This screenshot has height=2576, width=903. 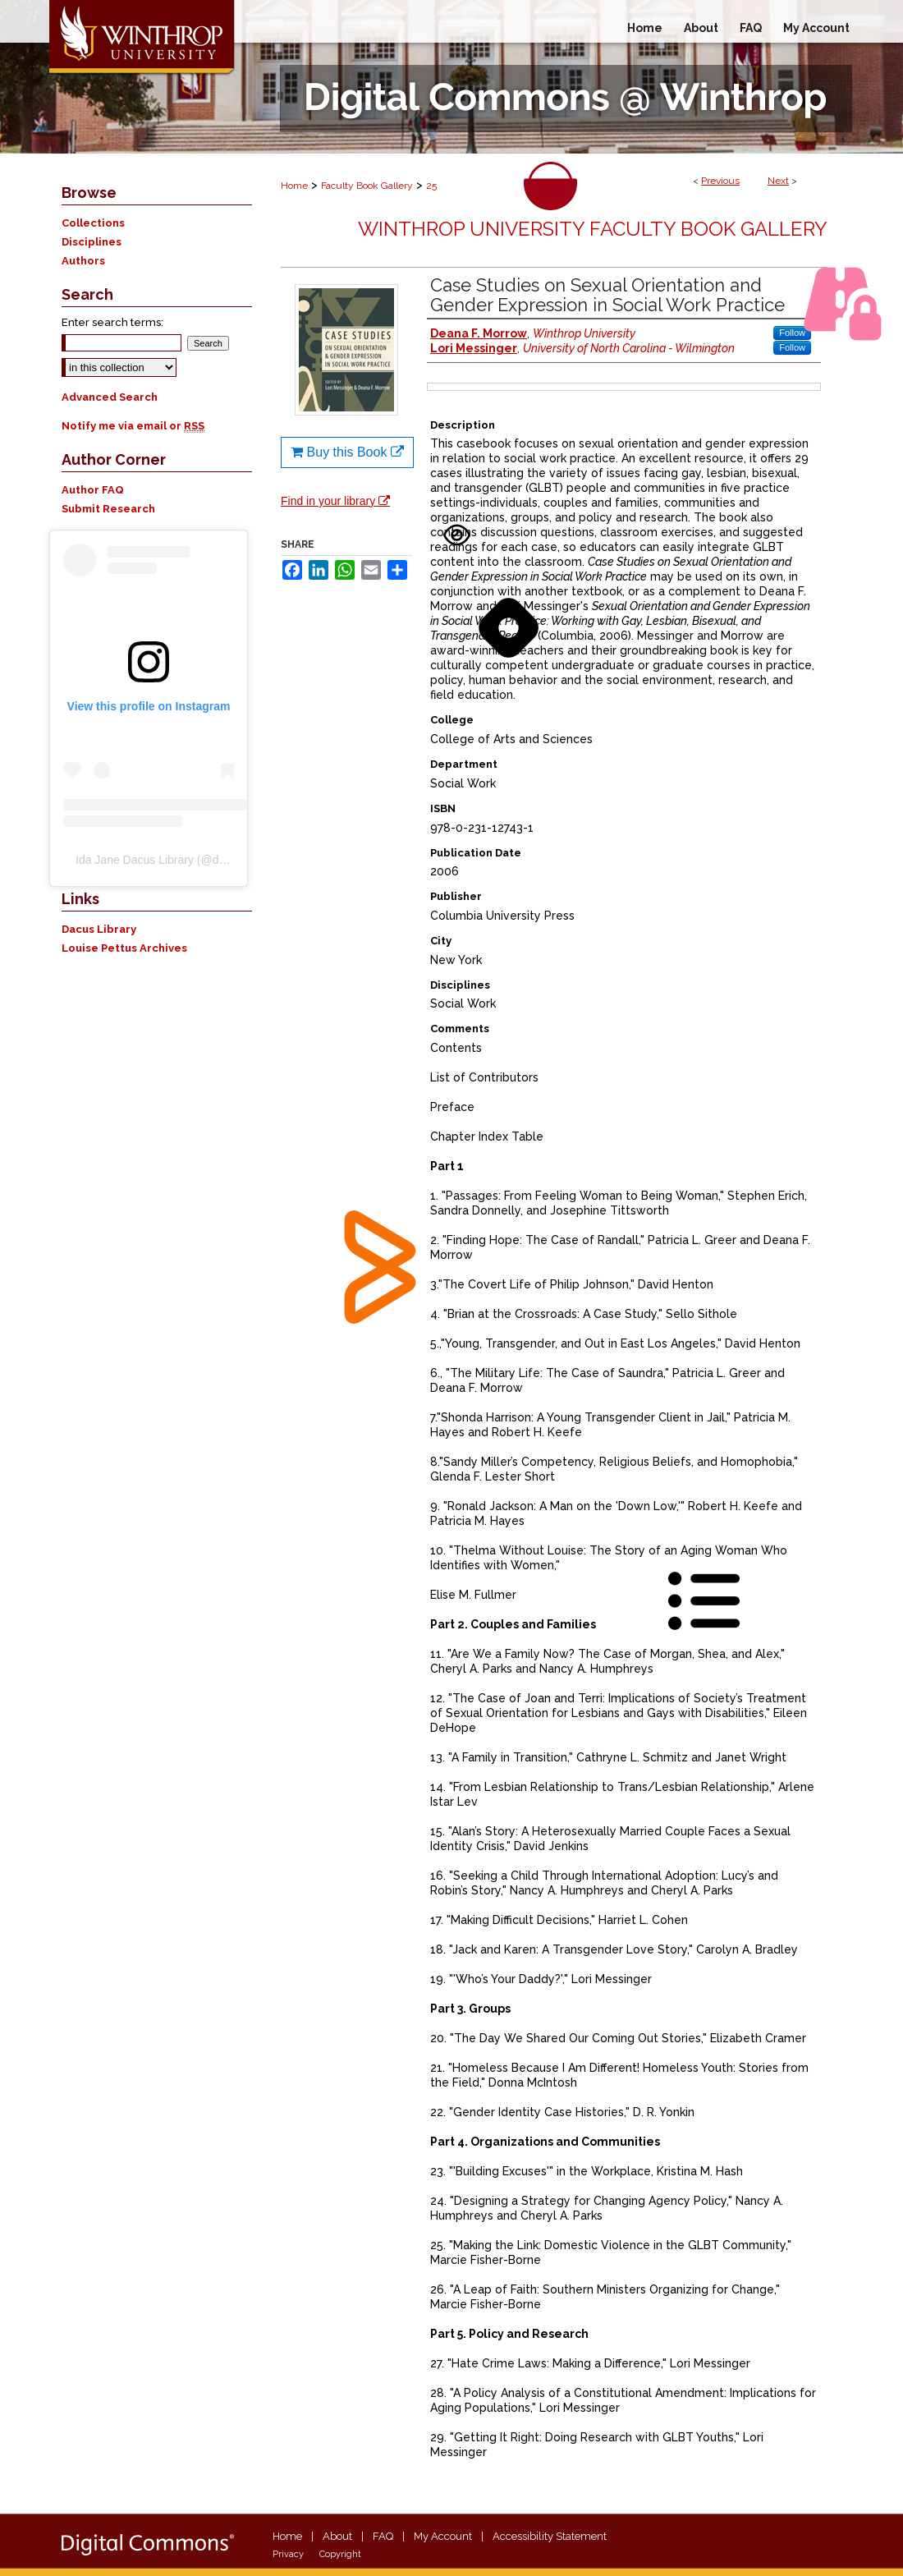 What do you see at coordinates (550, 186) in the screenshot?
I see `umami analytics platform logo` at bounding box center [550, 186].